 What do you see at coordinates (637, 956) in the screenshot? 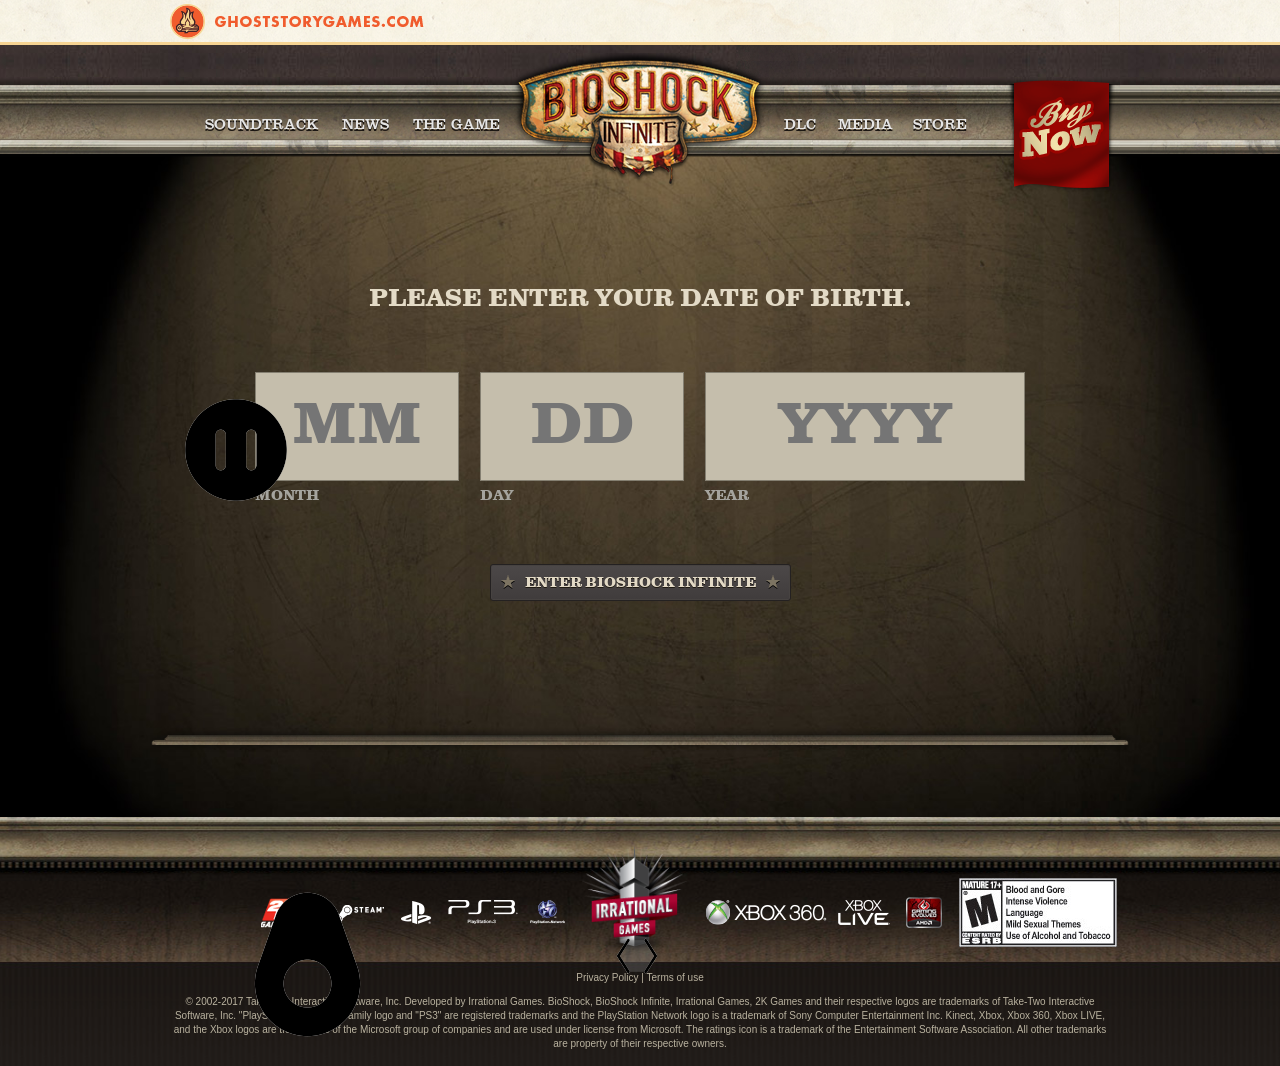
I see `view or edit source code` at bounding box center [637, 956].